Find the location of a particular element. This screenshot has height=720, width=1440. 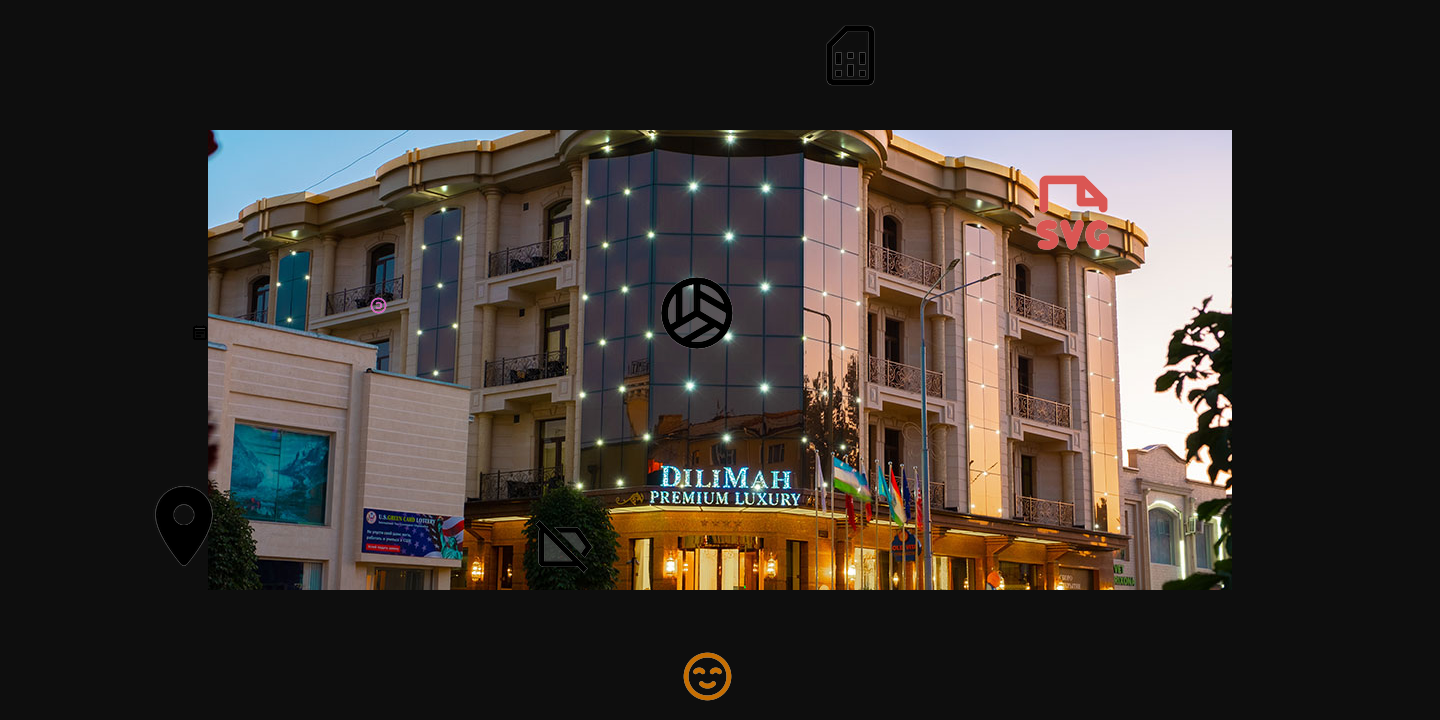

manage sim card settings is located at coordinates (850, 55).